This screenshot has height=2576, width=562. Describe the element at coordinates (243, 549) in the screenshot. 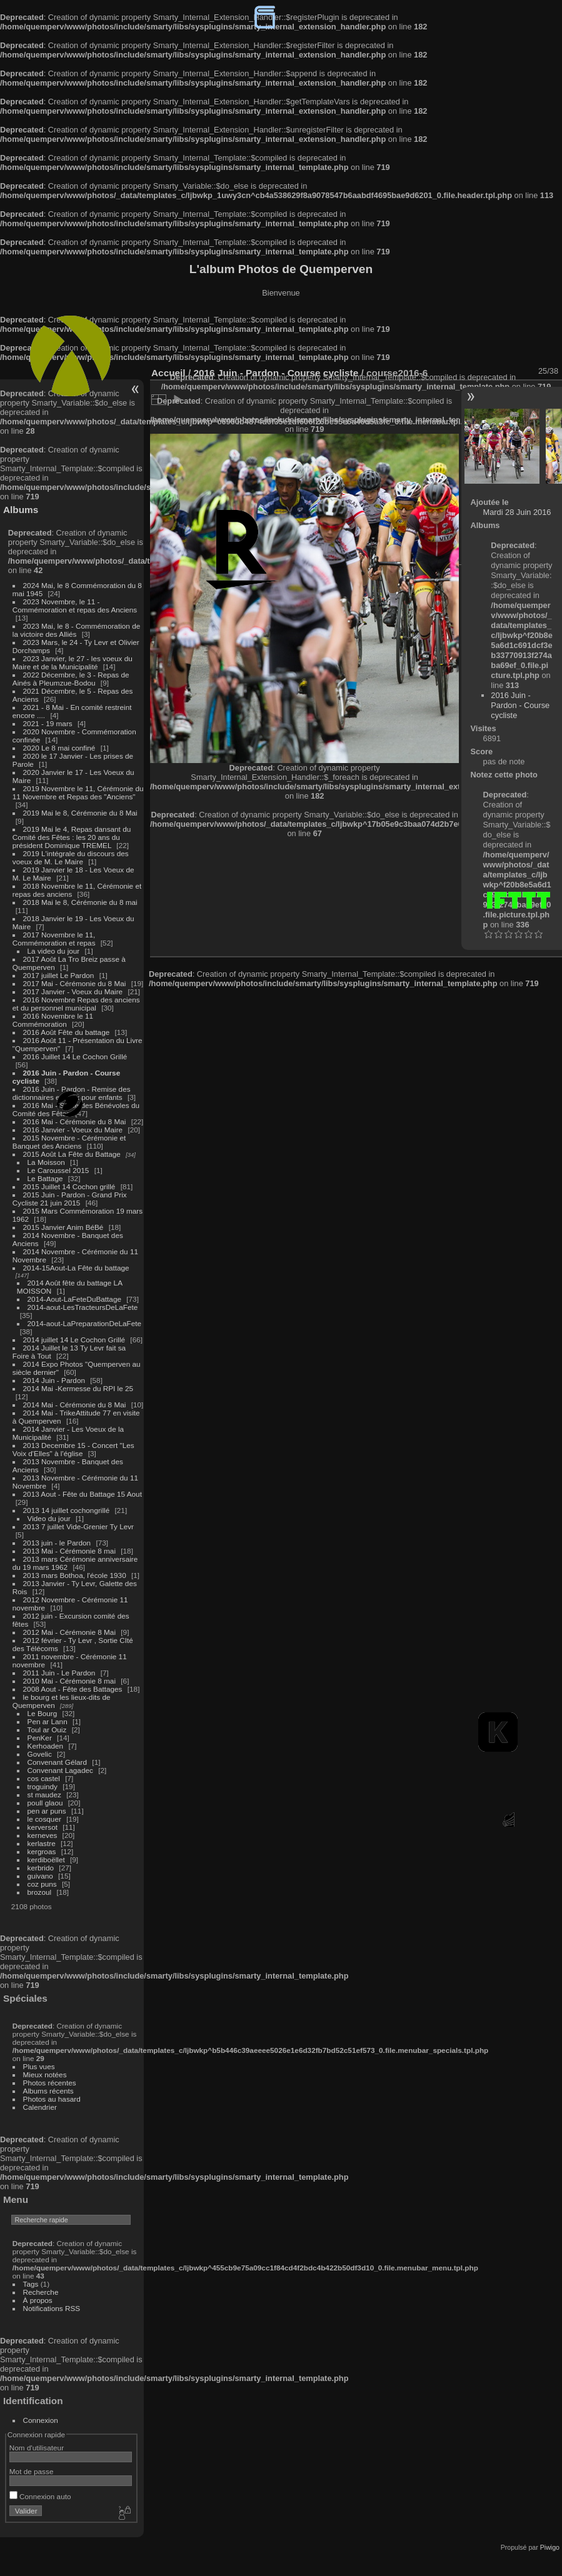

I see `open the Rakuten app` at that location.